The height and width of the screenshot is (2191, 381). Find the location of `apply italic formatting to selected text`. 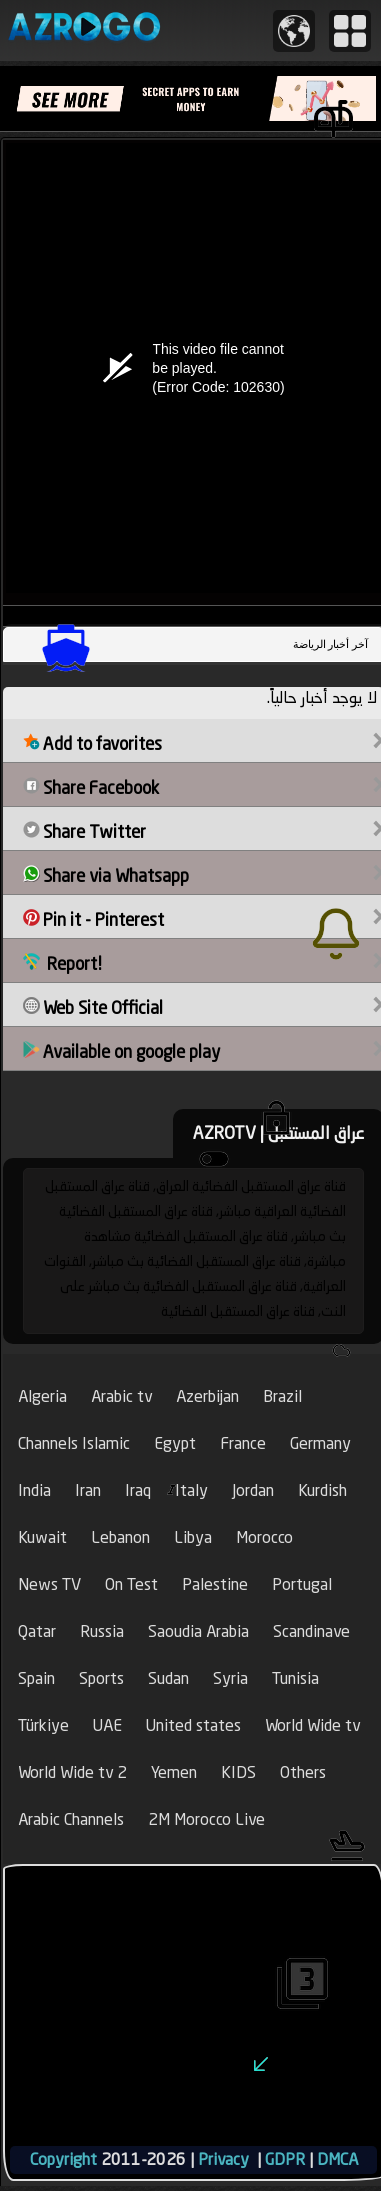

apply italic formatting to selected text is located at coordinates (171, 1490).